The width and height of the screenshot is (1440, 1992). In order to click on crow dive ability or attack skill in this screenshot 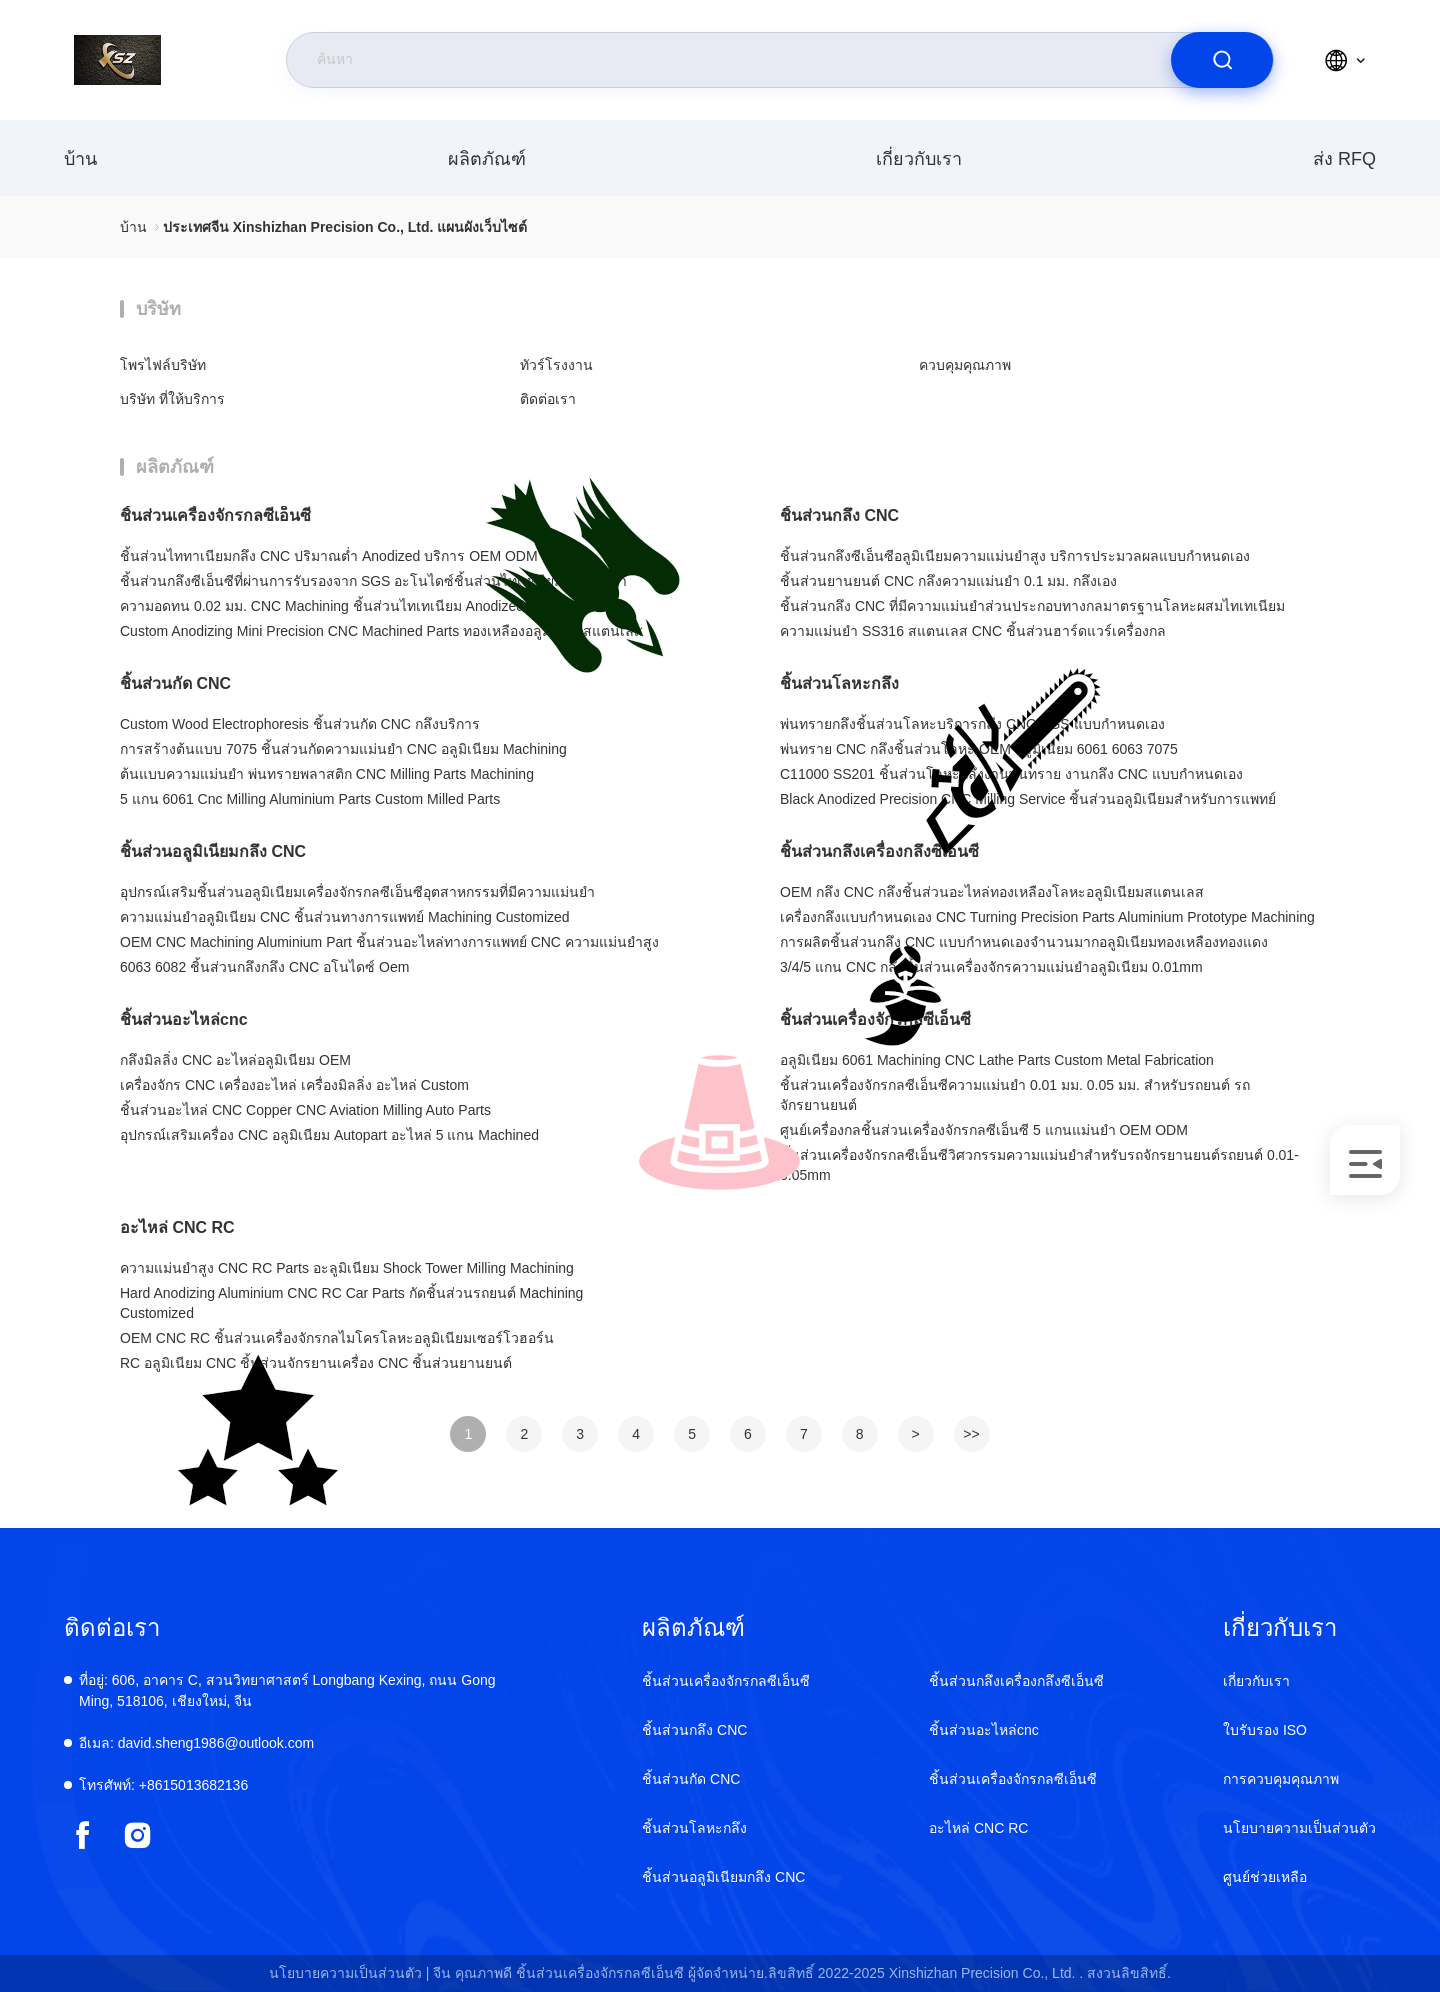, I will do `click(583, 575)`.